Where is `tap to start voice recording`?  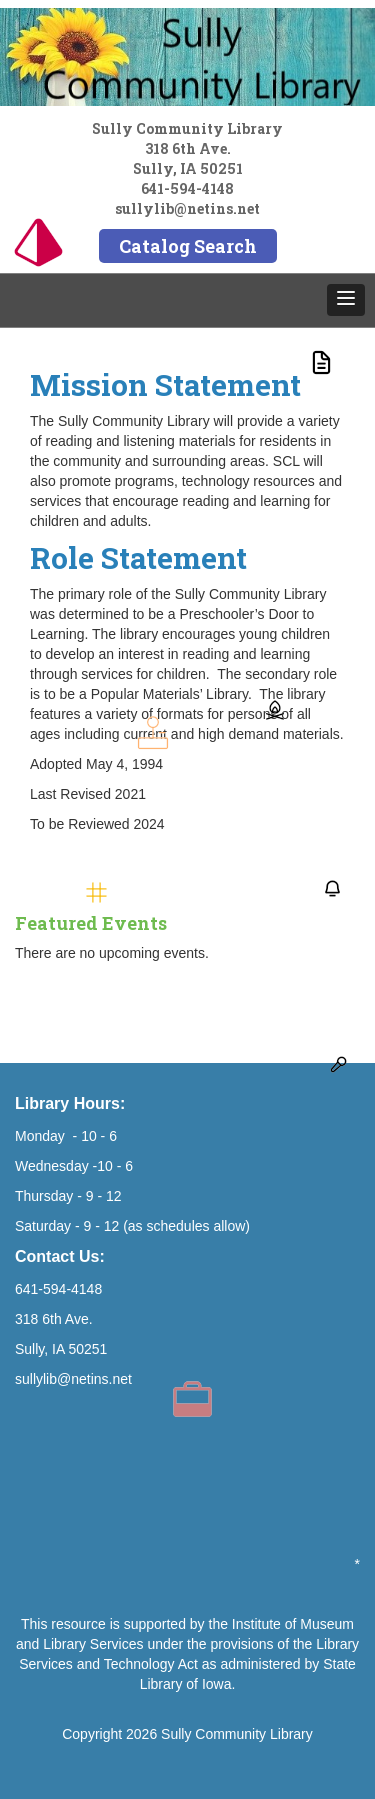 tap to start voice recording is located at coordinates (338, 1064).